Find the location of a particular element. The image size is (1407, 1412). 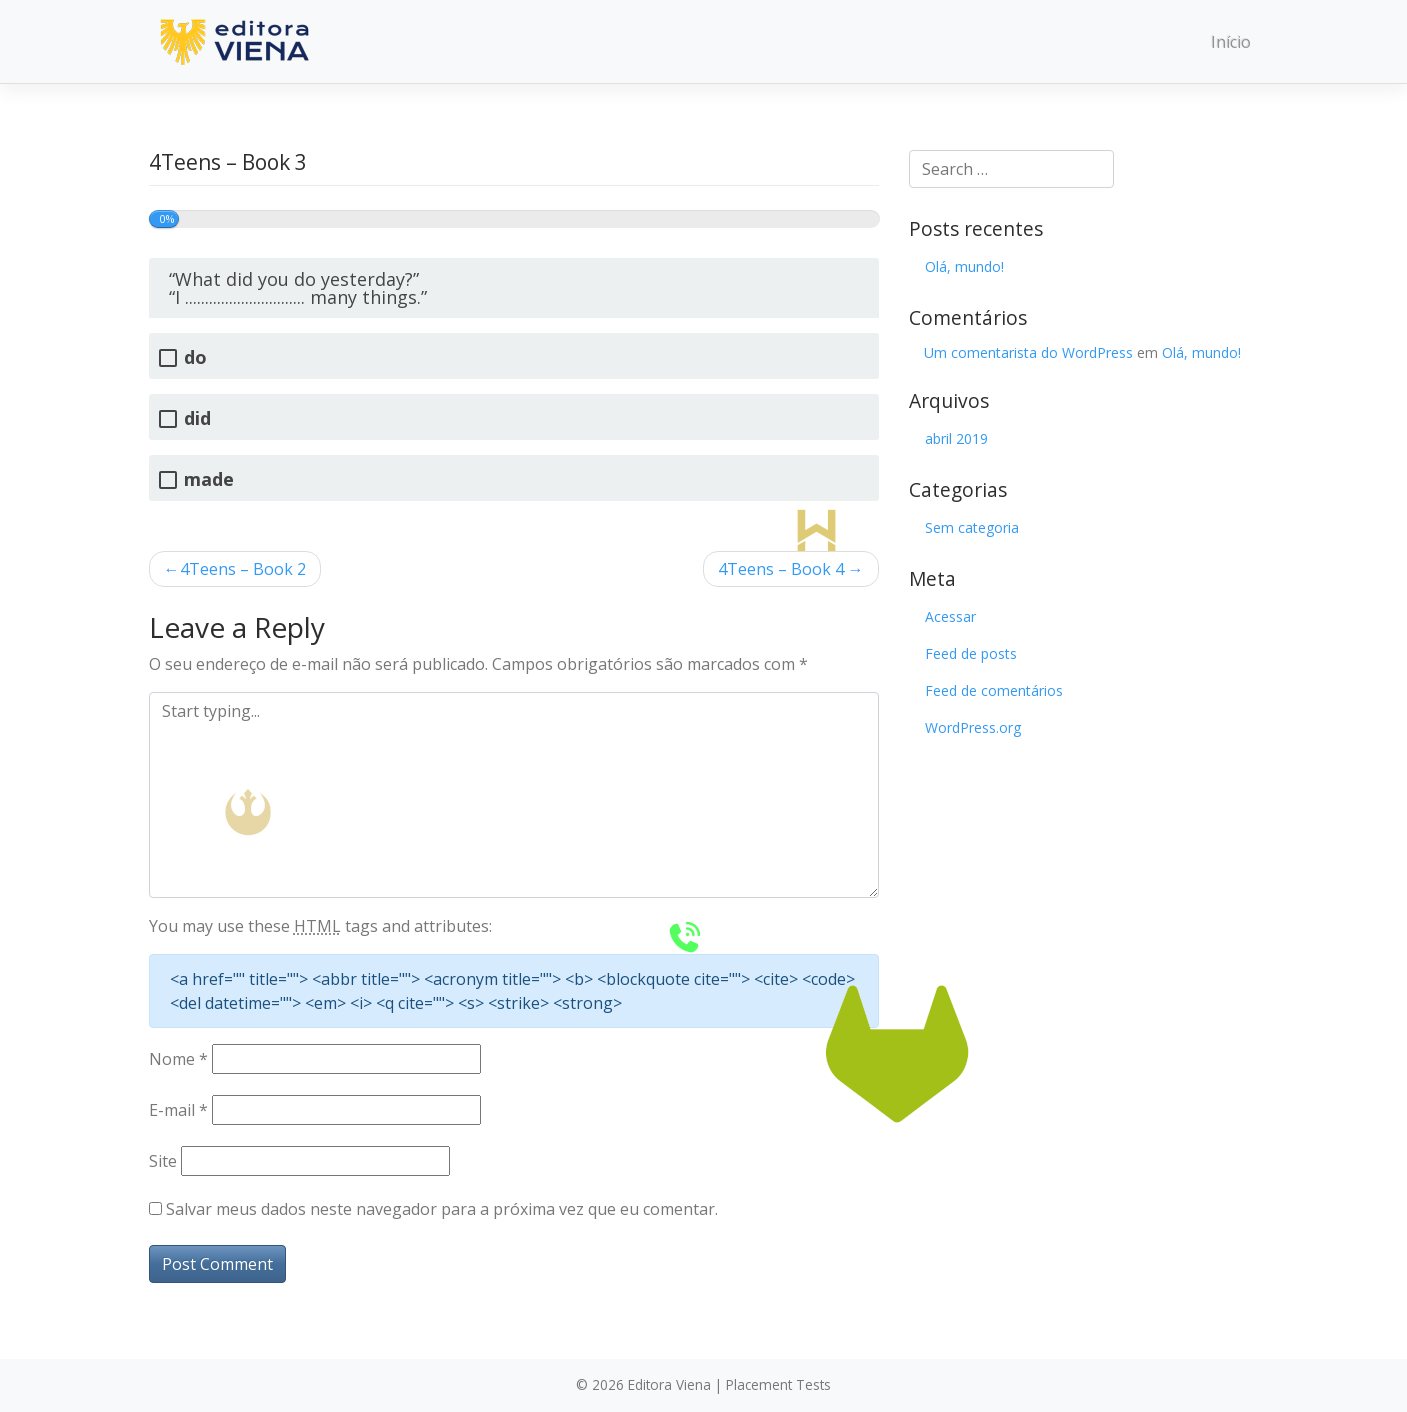

adjust call volume settings is located at coordinates (684, 938).